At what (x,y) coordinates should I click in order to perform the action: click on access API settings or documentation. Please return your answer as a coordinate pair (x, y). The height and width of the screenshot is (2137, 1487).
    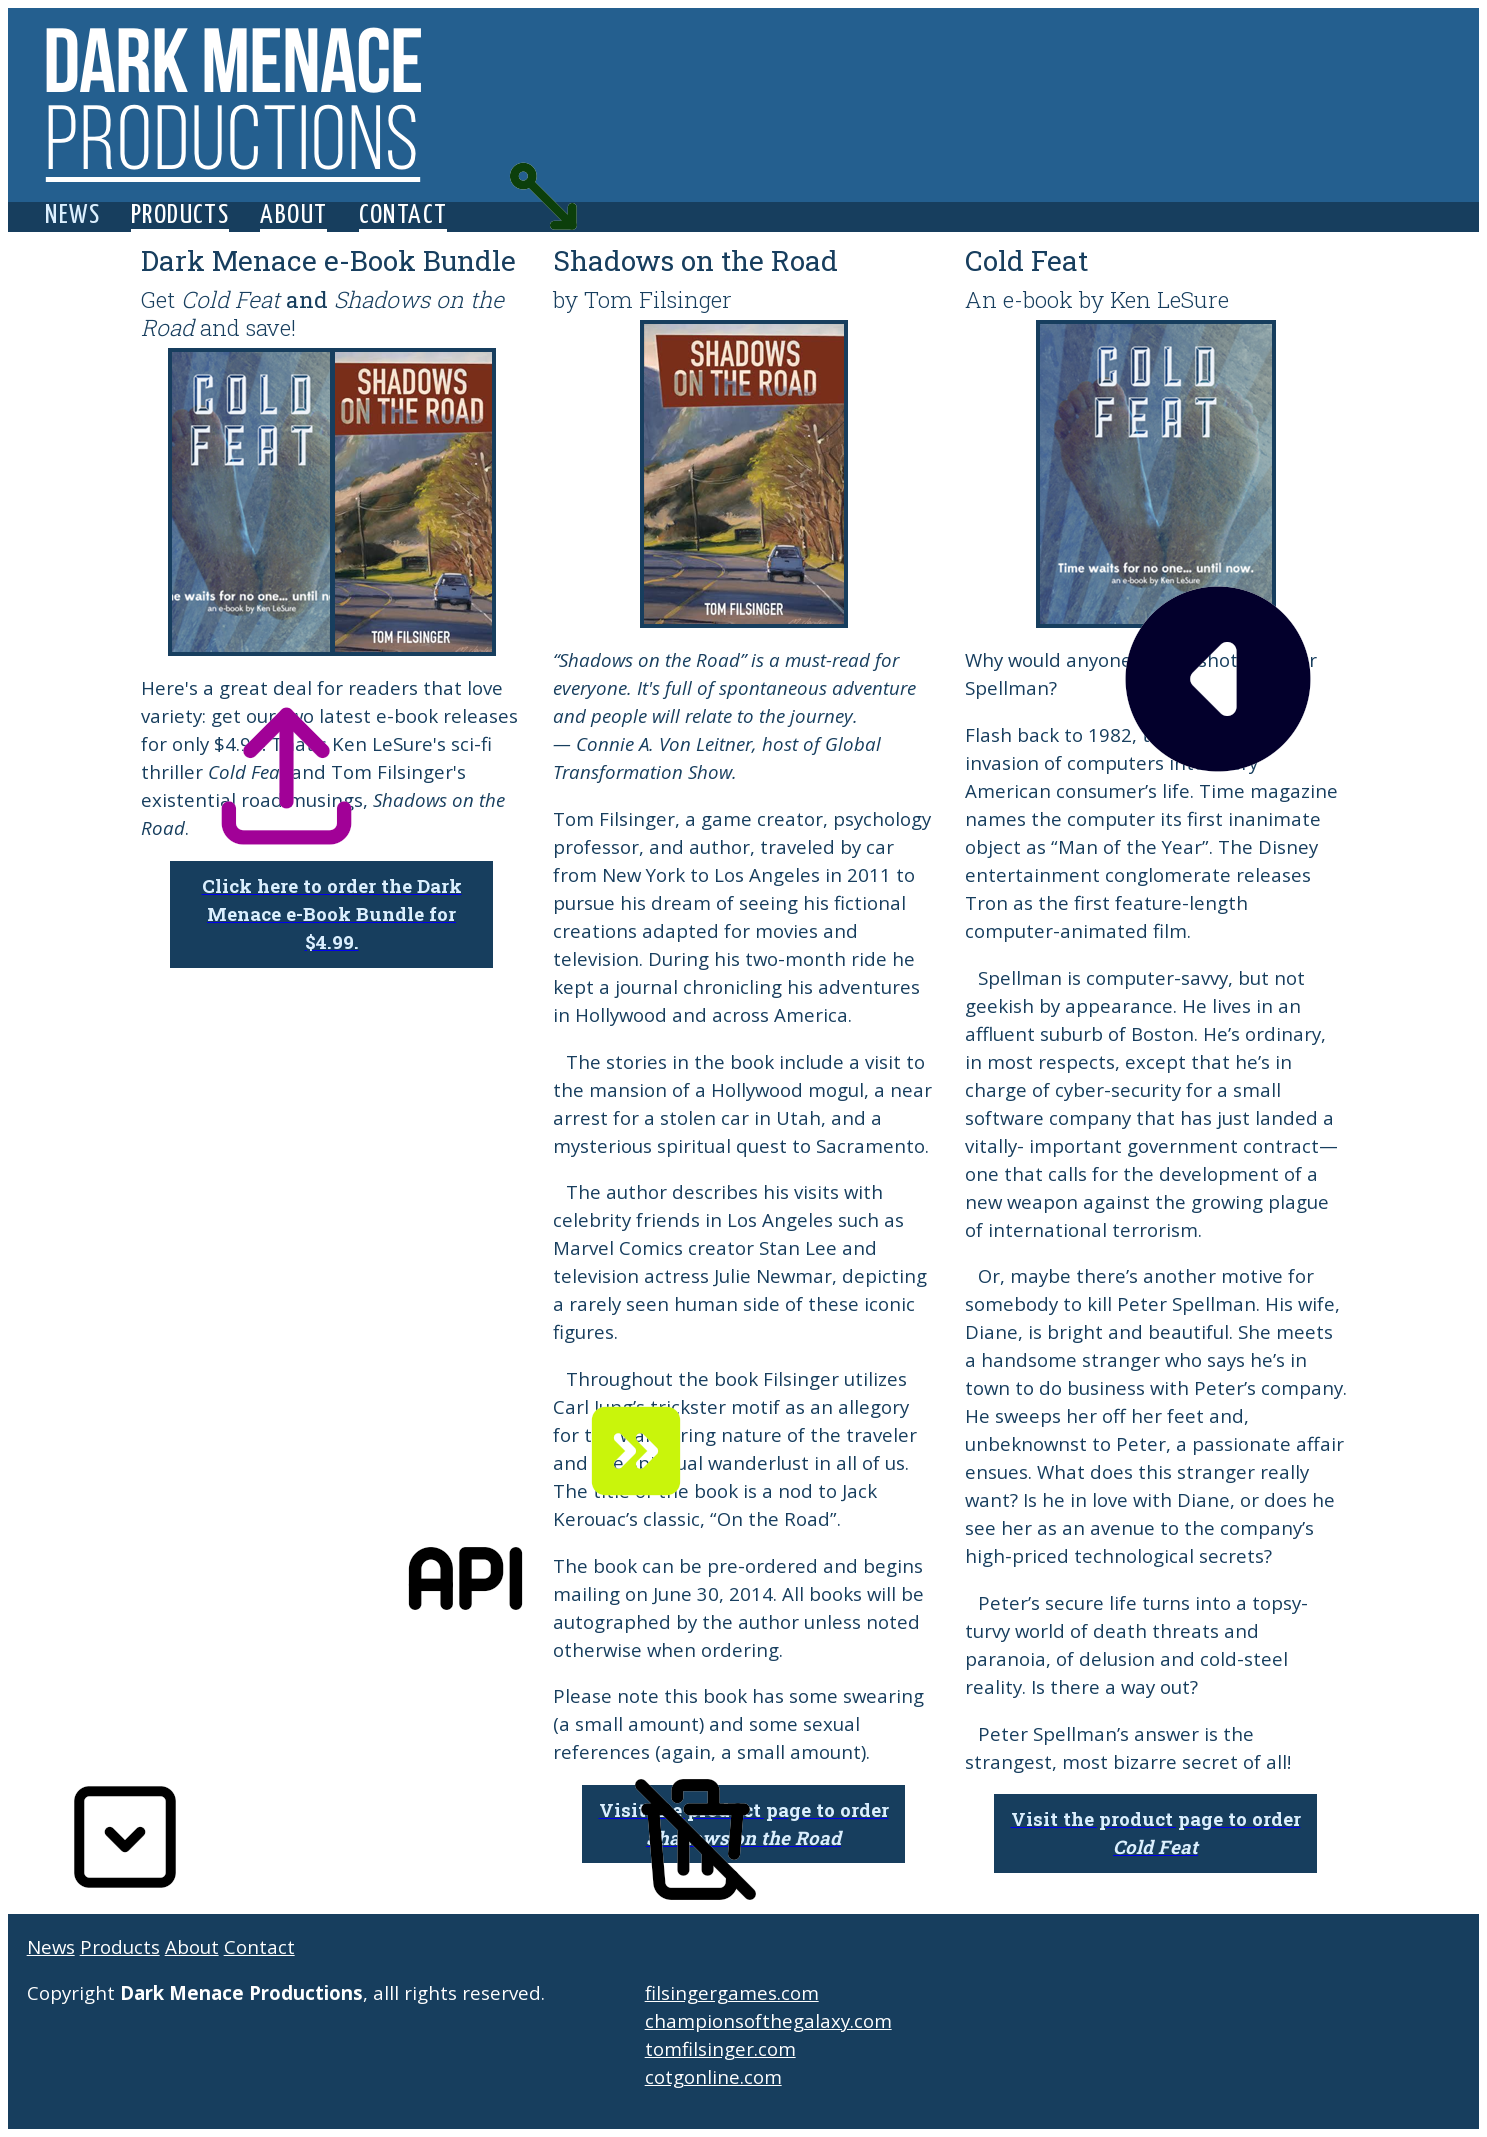
    Looking at the image, I should click on (465, 1578).